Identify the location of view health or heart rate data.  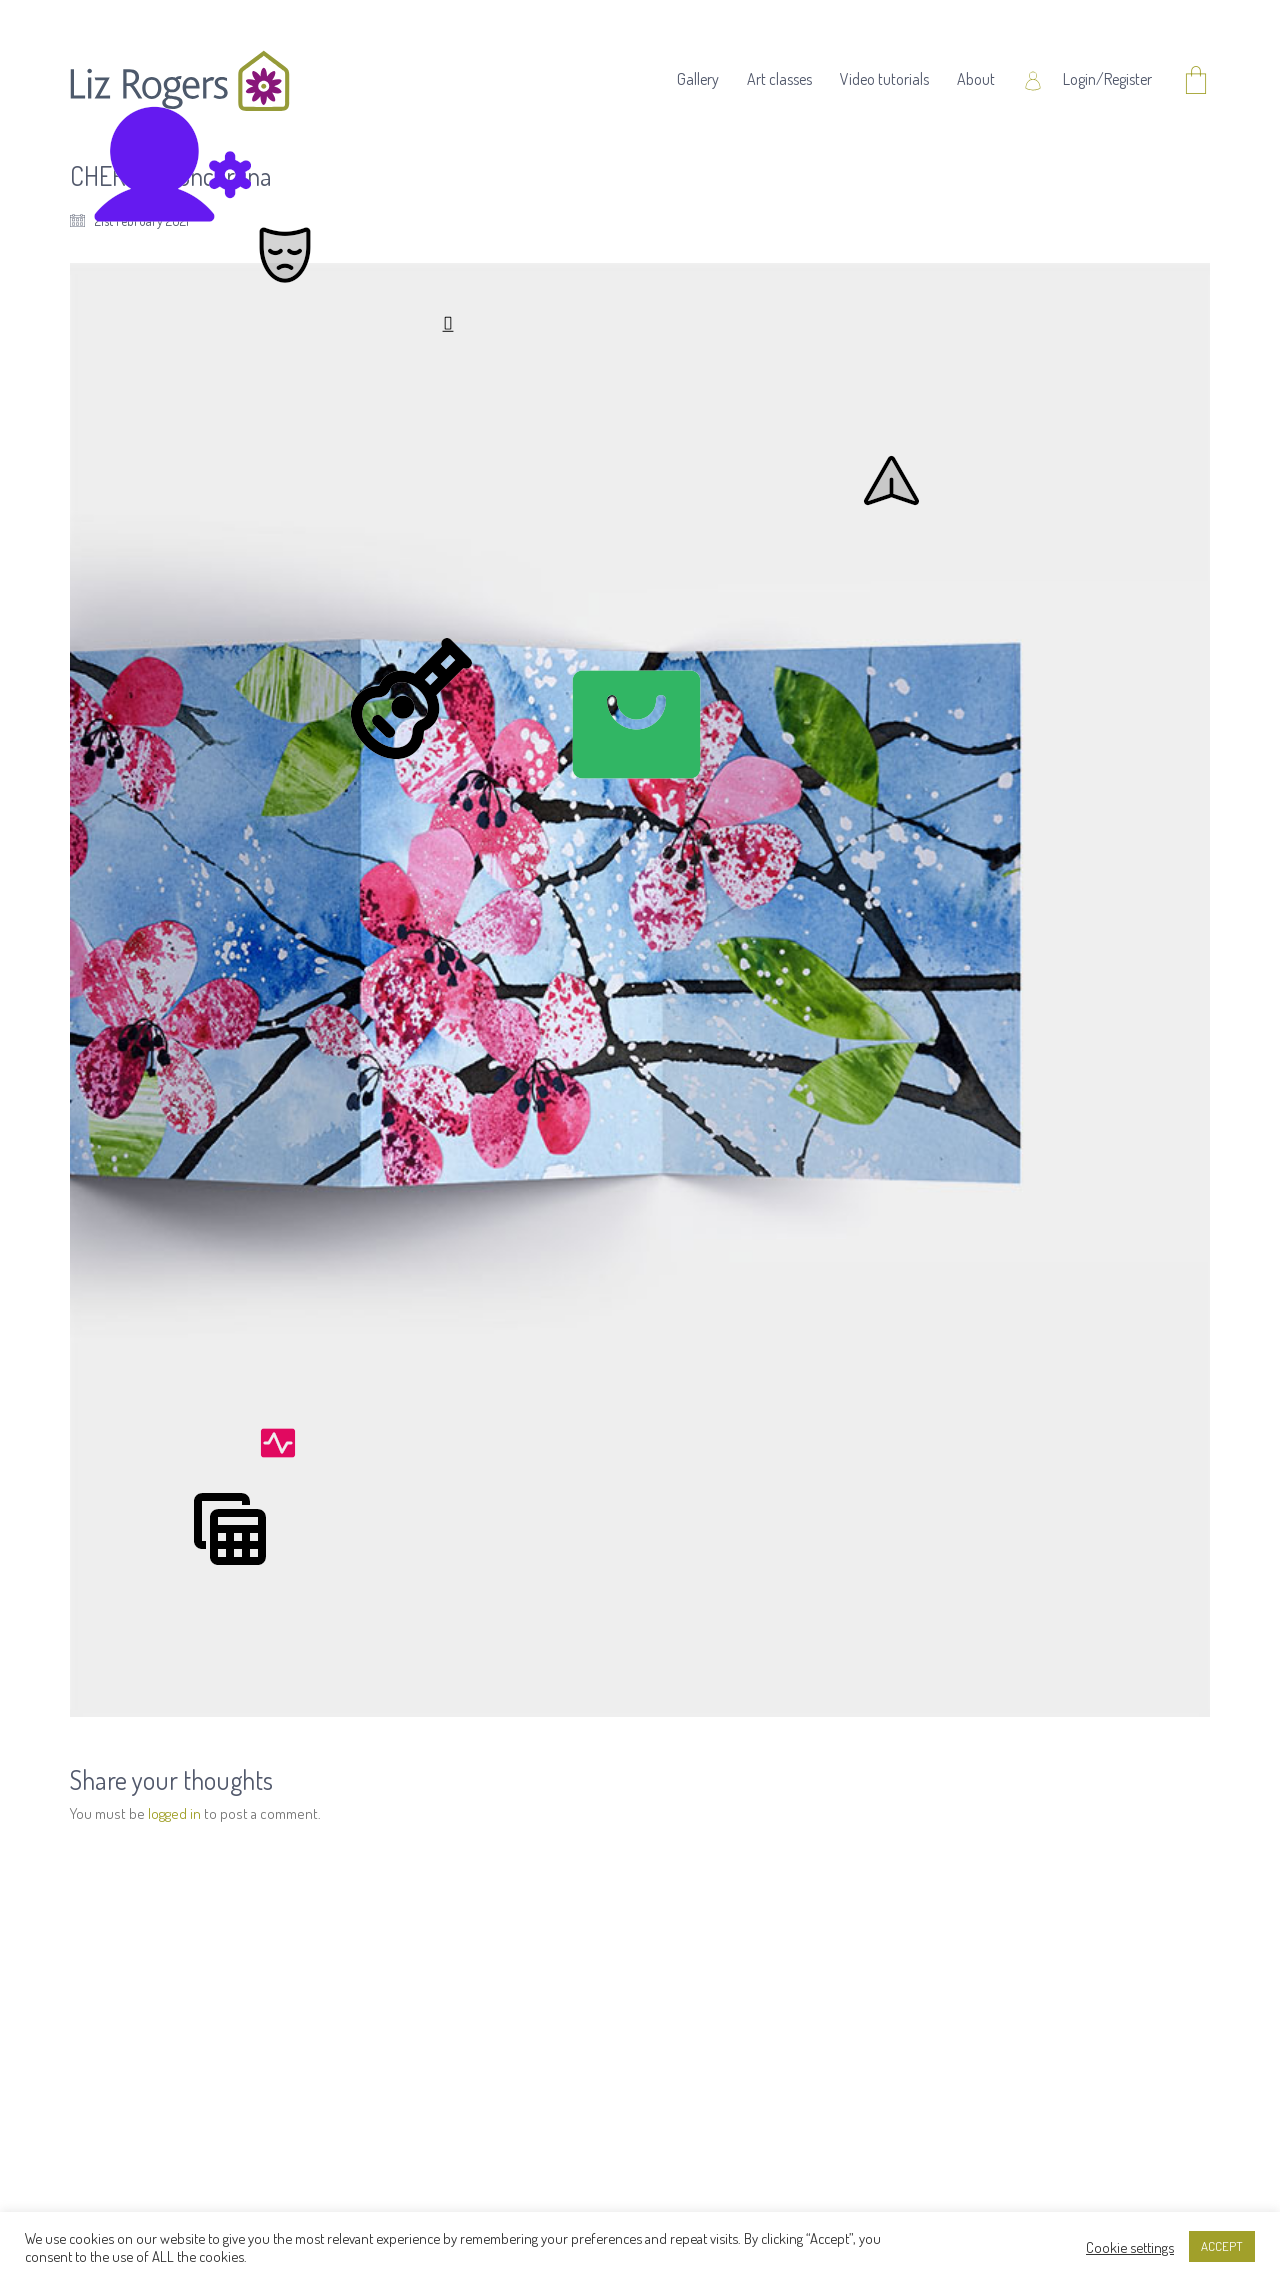
(278, 1443).